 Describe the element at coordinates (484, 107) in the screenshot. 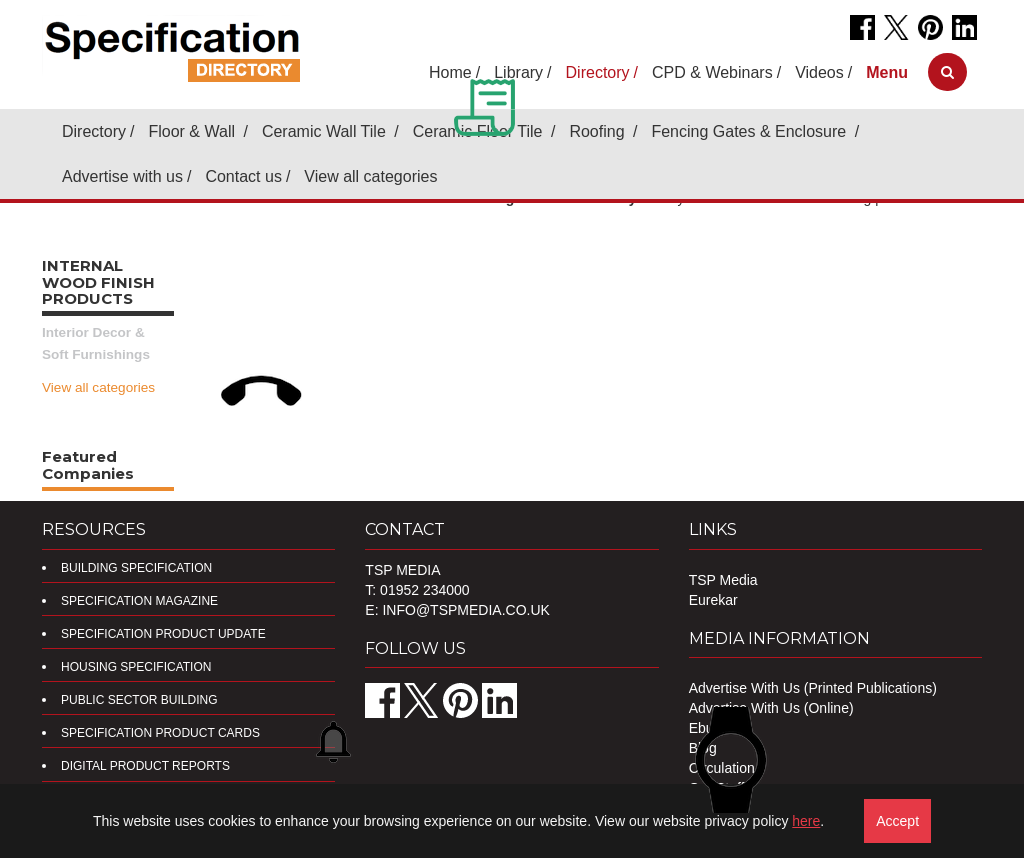

I see `view purchase receipt or transaction history` at that location.